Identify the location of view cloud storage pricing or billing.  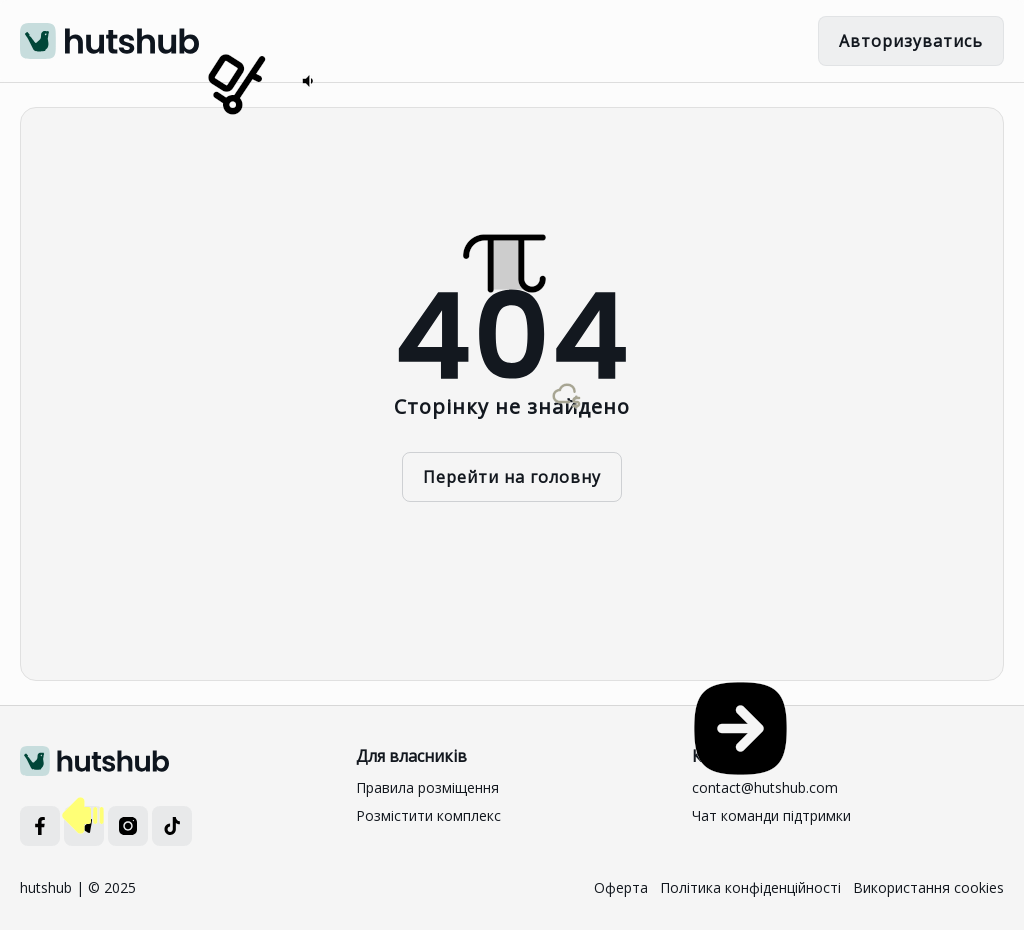
(567, 394).